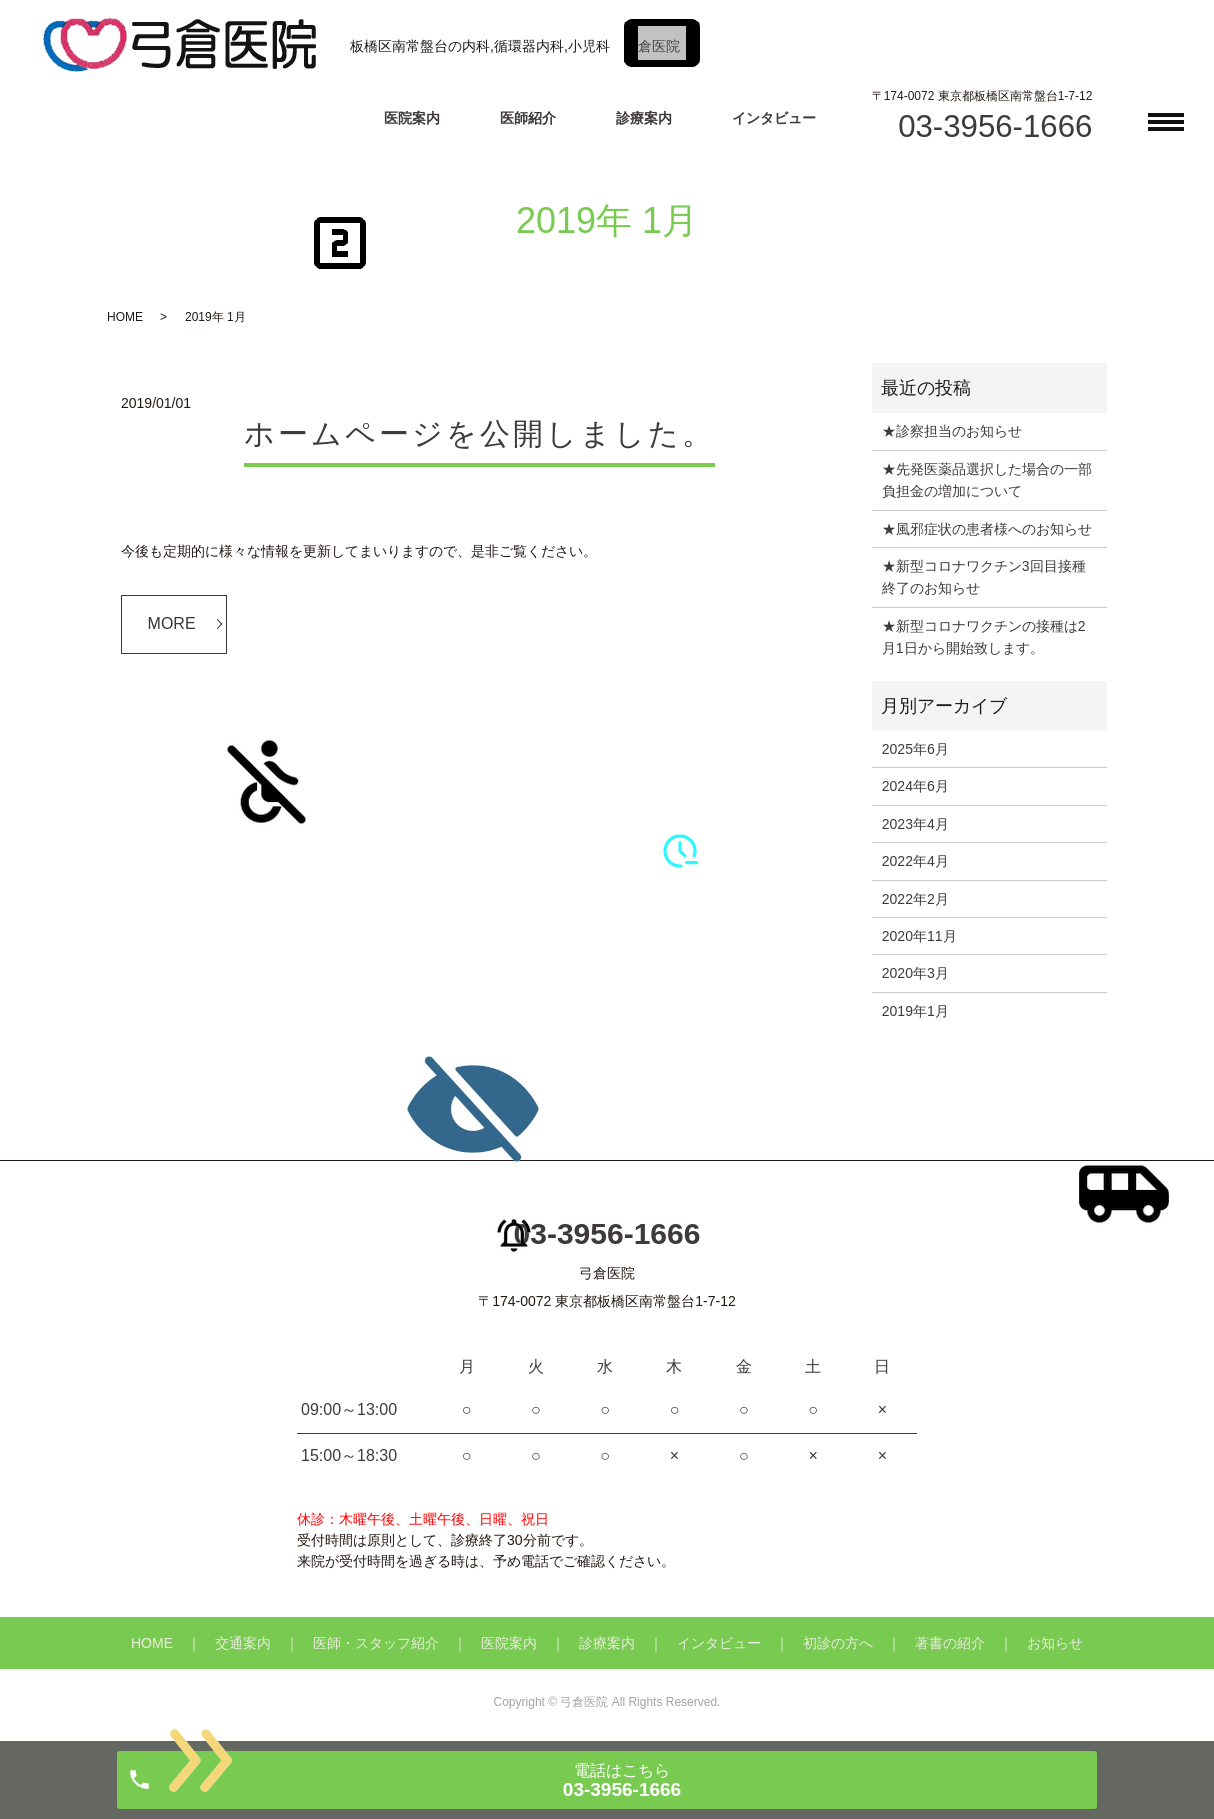 Image resolution: width=1214 pixels, height=1819 pixels. What do you see at coordinates (340, 243) in the screenshot?
I see `indicates step two in a multi-step process` at bounding box center [340, 243].